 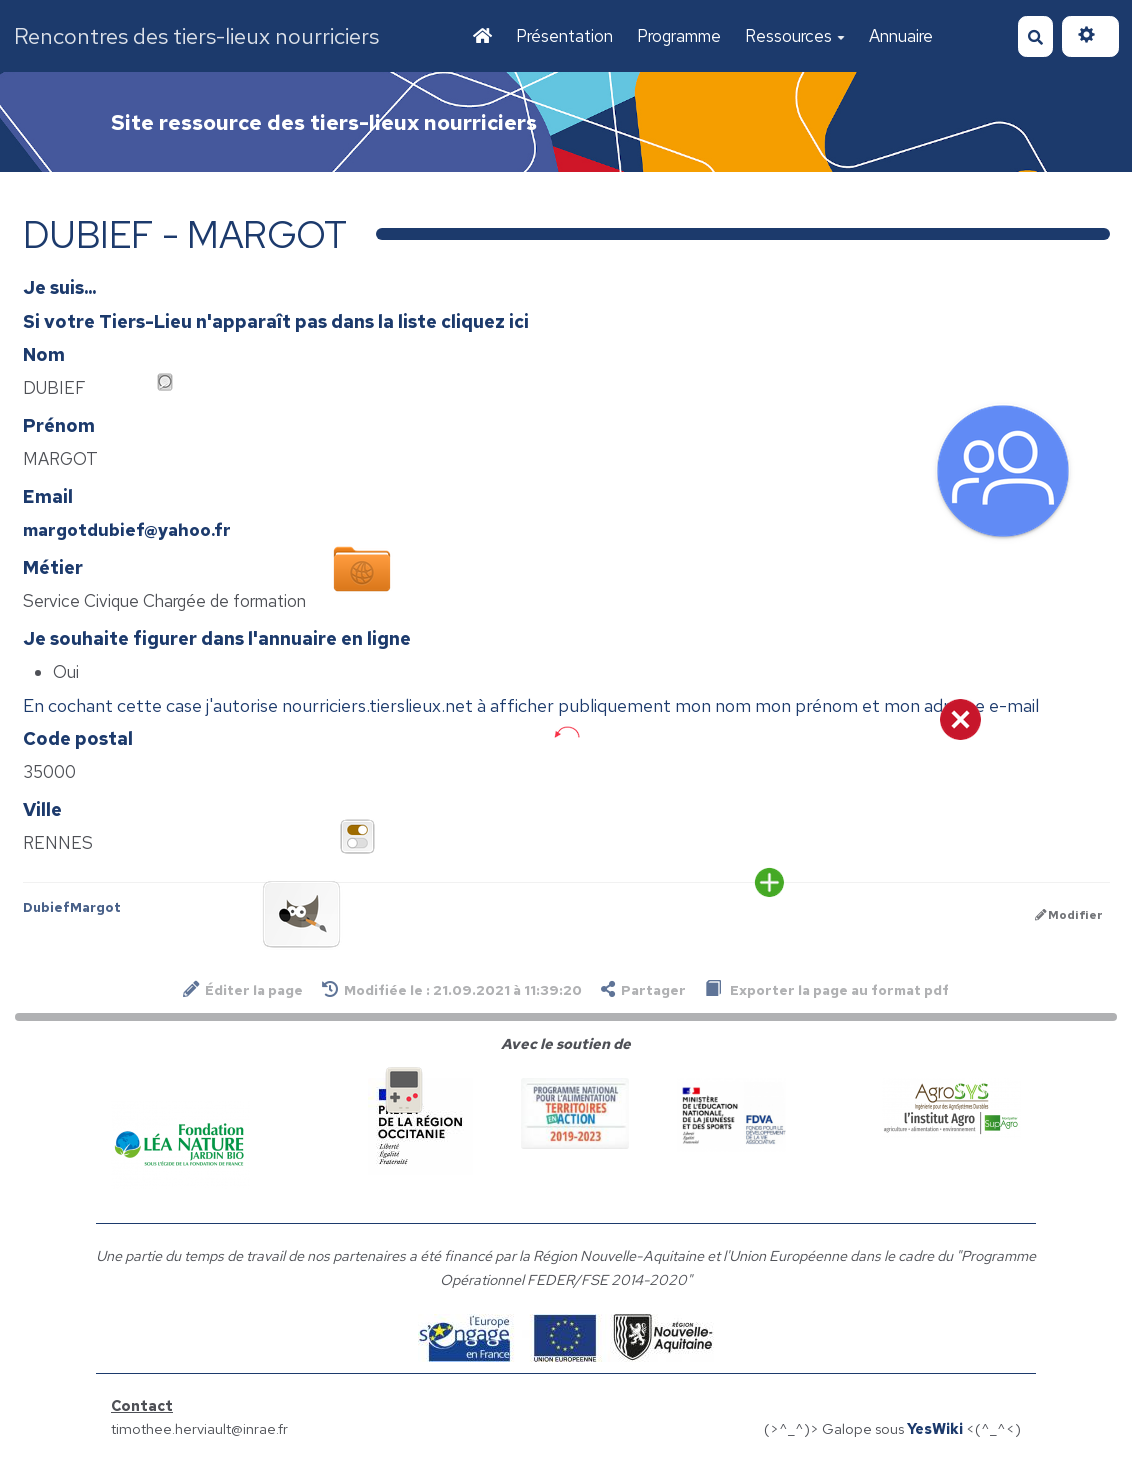 What do you see at coordinates (404, 1090) in the screenshot?
I see `open the game store or gaming app` at bounding box center [404, 1090].